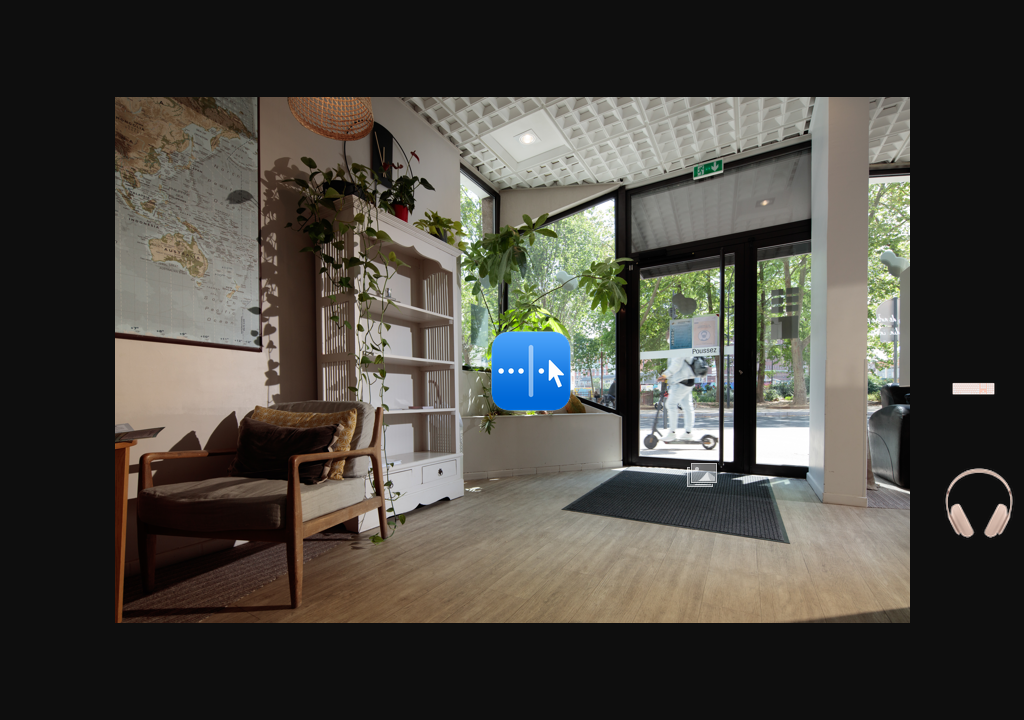 The height and width of the screenshot is (720, 1024). I want to click on apple magic keyboard with touch id in orange/pink, so click(973, 388).